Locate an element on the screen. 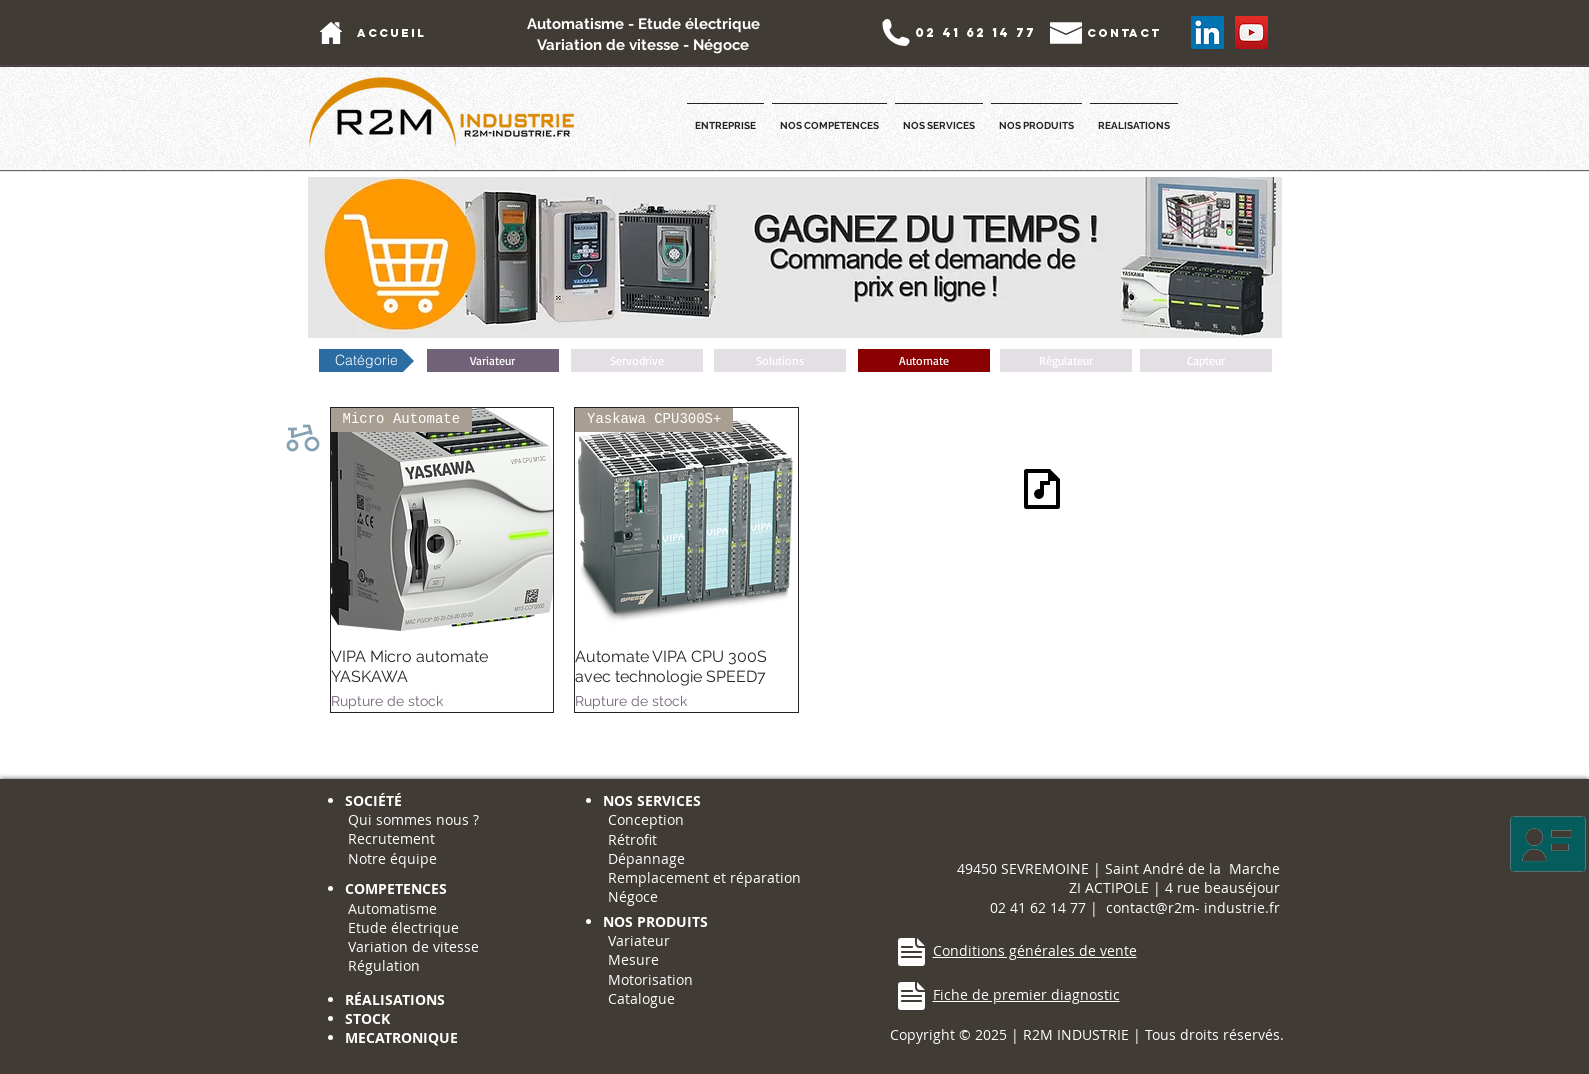 Image resolution: width=1589 pixels, height=1074 pixels. access bike rental or sharing services is located at coordinates (303, 438).